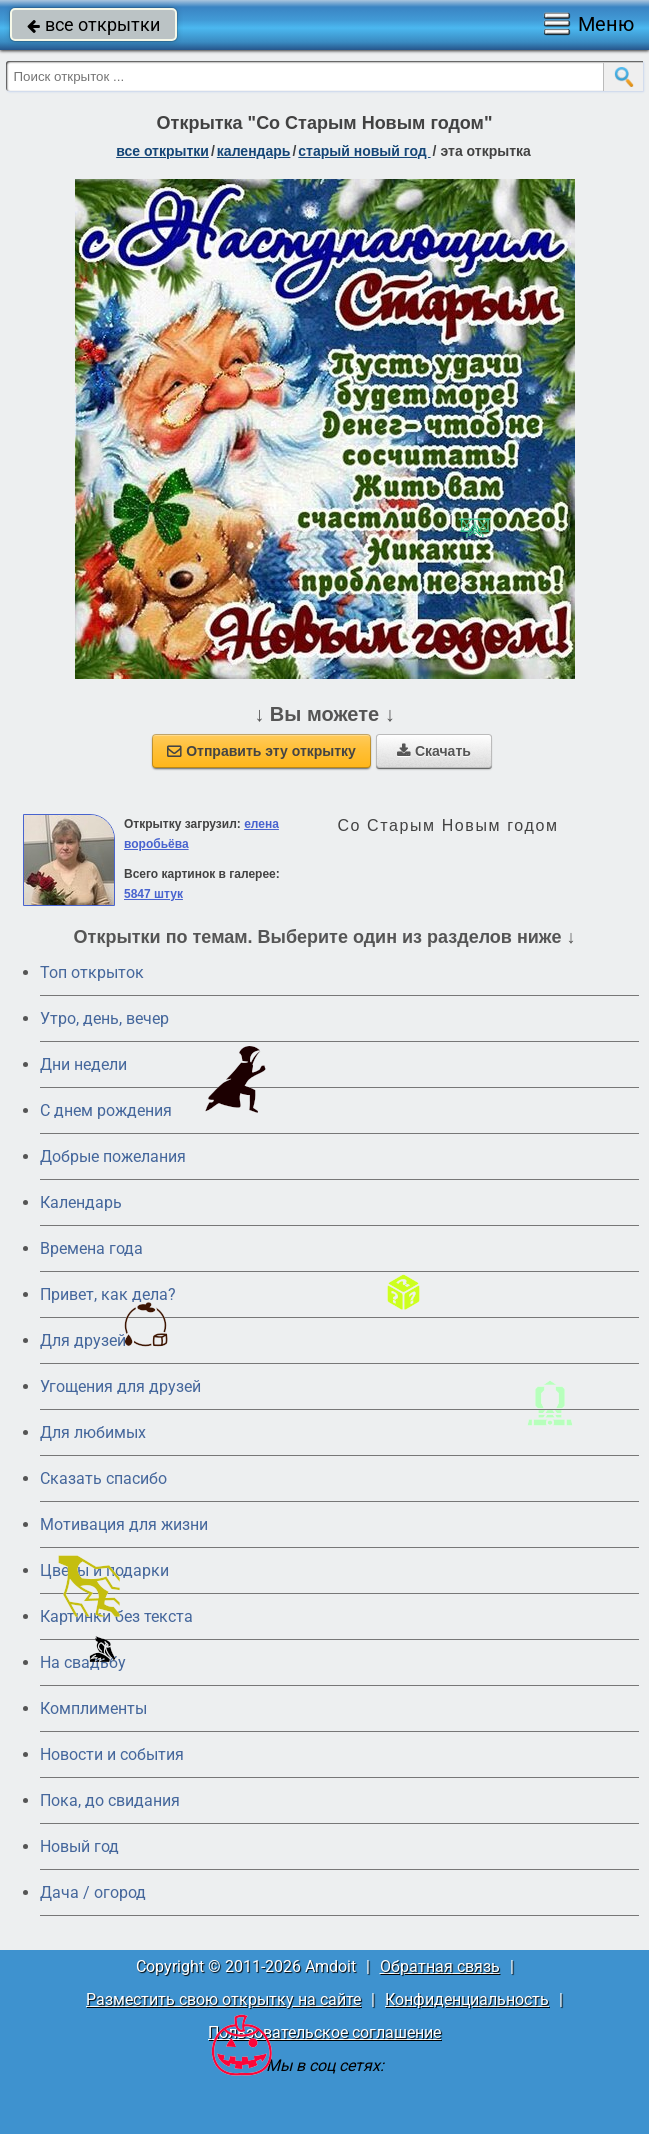 This screenshot has height=2134, width=649. I want to click on indicates lightning damage or electric attack ability, so click(89, 1586).